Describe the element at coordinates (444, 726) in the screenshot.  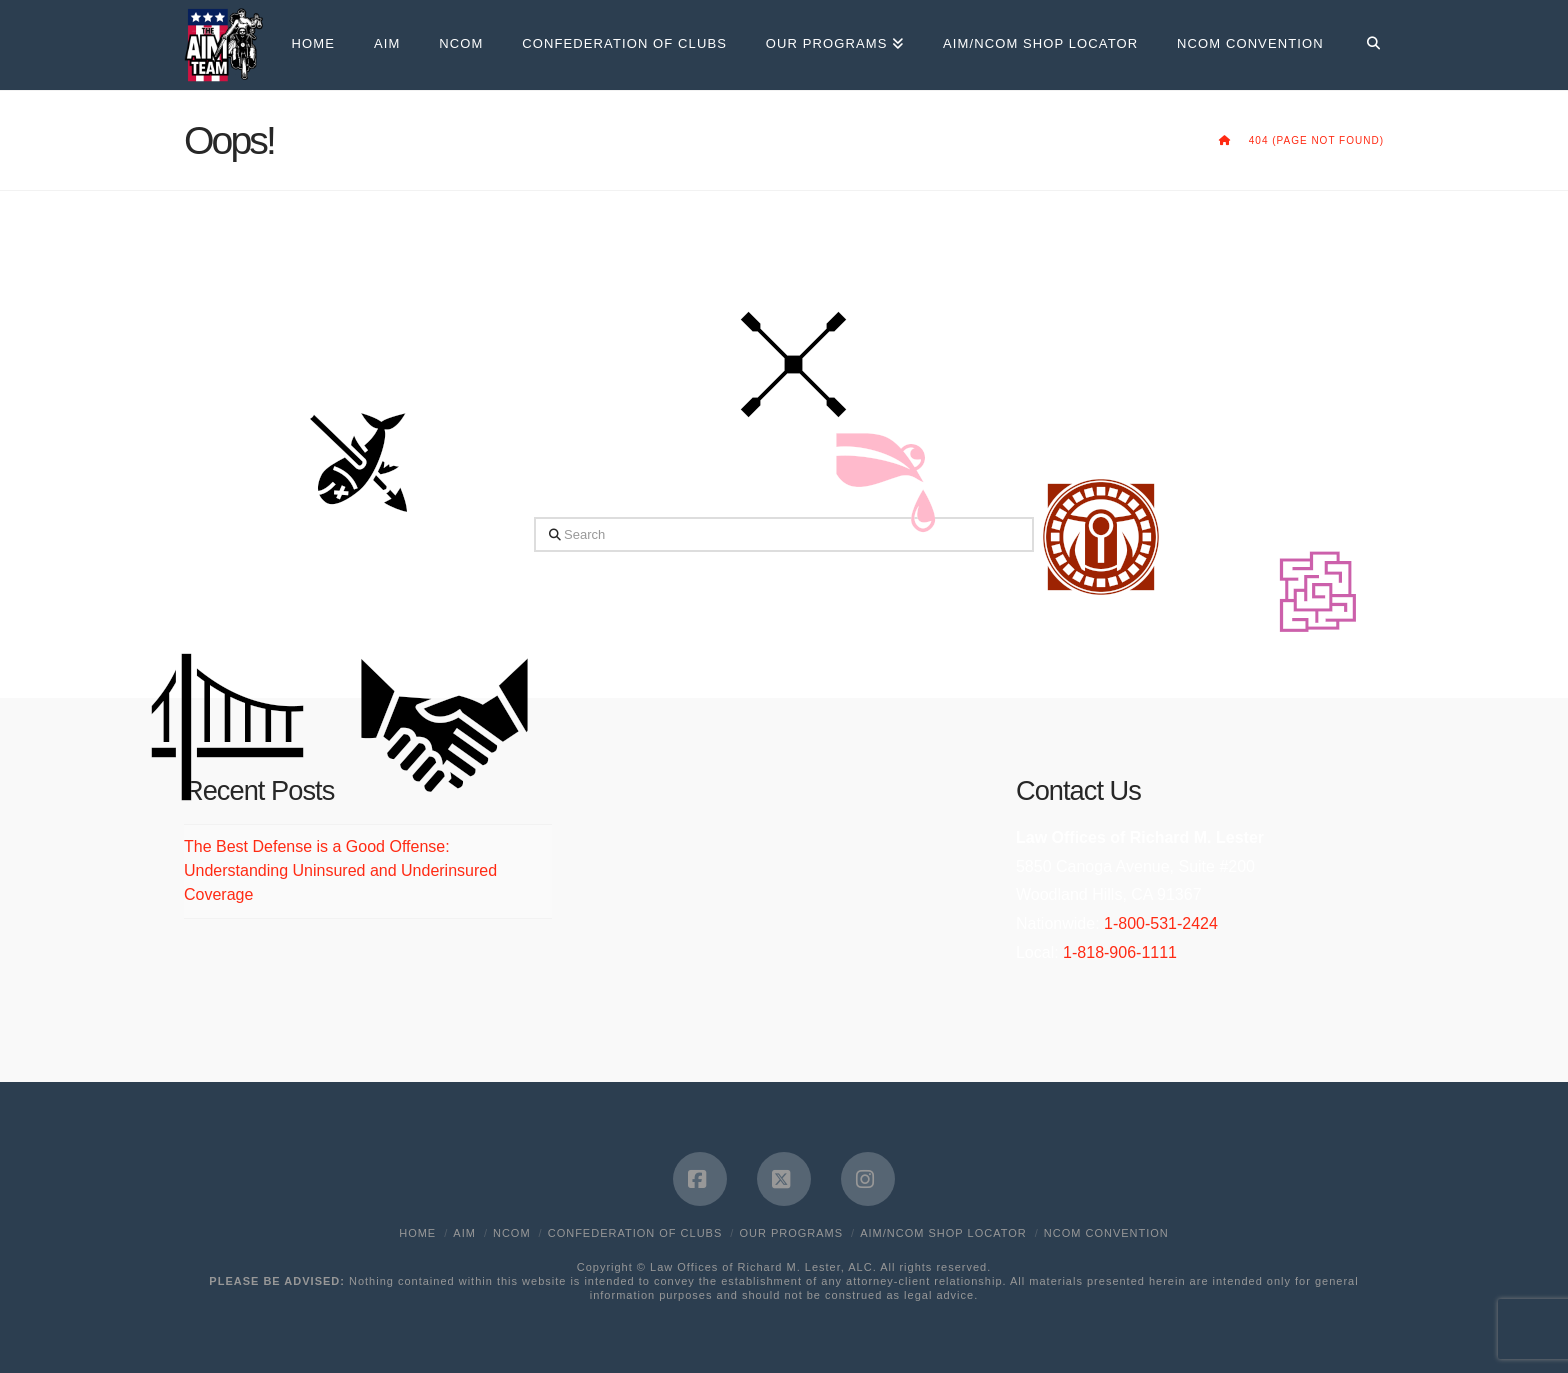
I see `confirm a deal or agreement` at that location.